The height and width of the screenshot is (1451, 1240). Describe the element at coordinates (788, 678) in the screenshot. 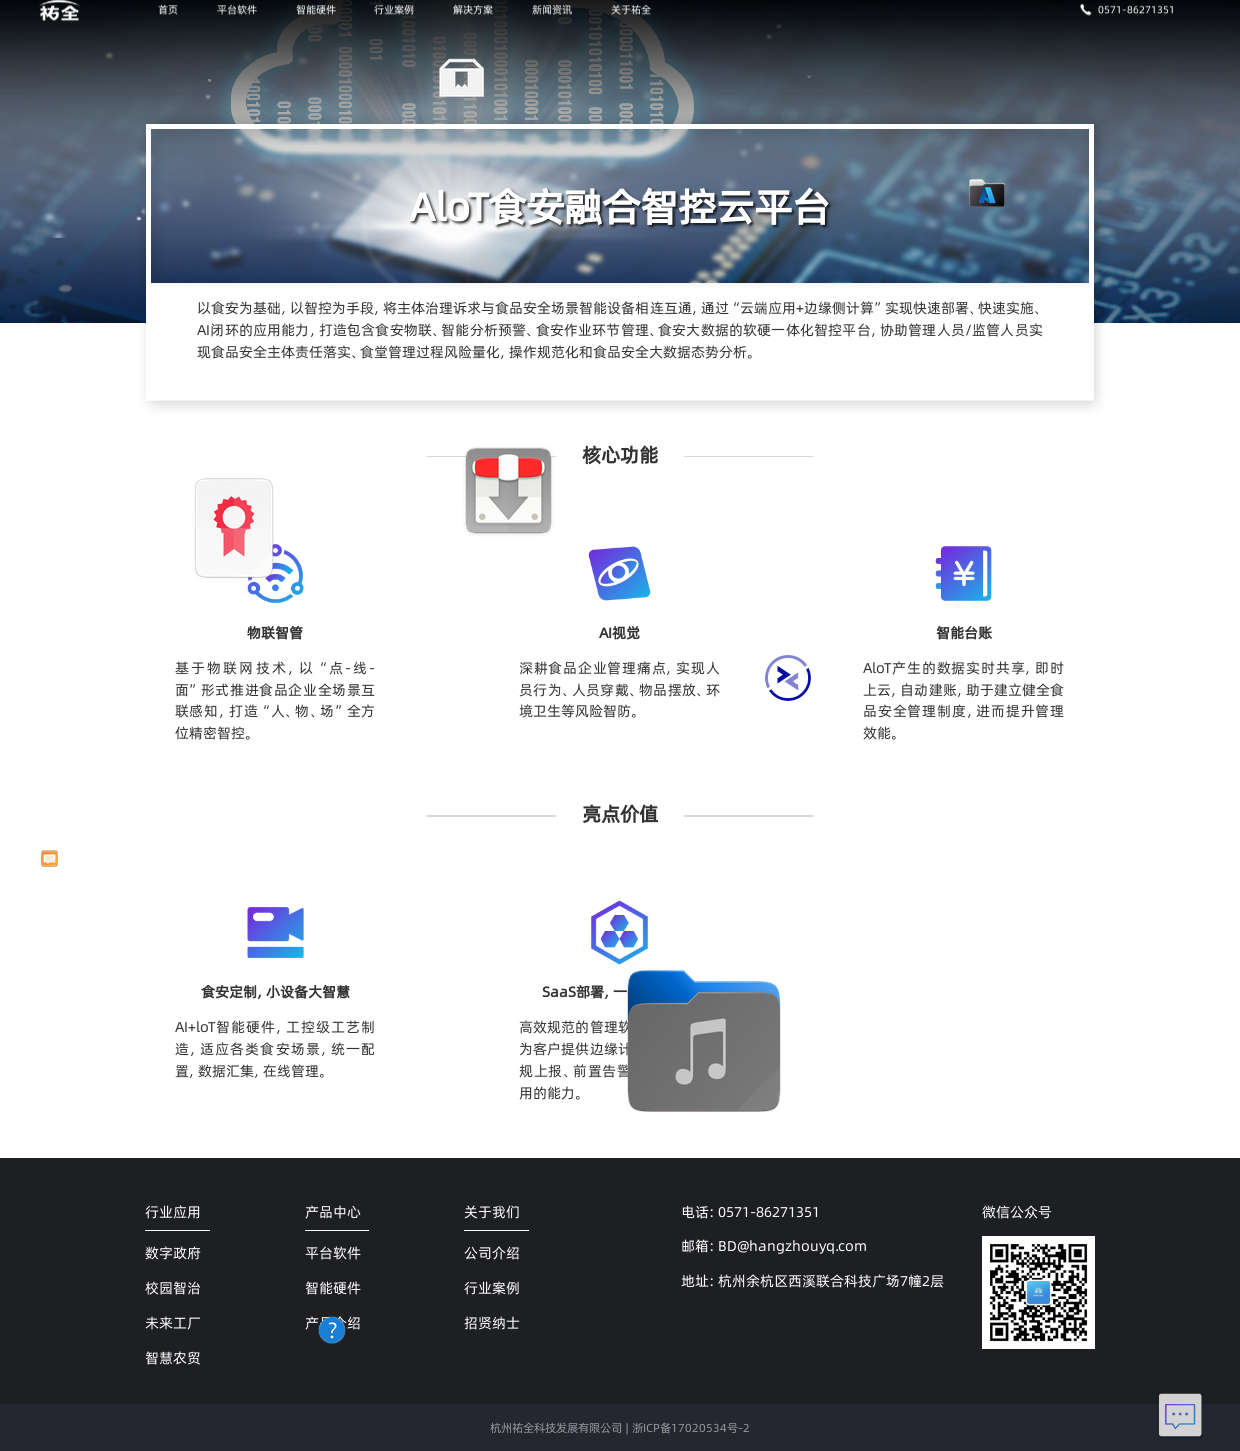

I see `open remmina remote desktop client` at that location.